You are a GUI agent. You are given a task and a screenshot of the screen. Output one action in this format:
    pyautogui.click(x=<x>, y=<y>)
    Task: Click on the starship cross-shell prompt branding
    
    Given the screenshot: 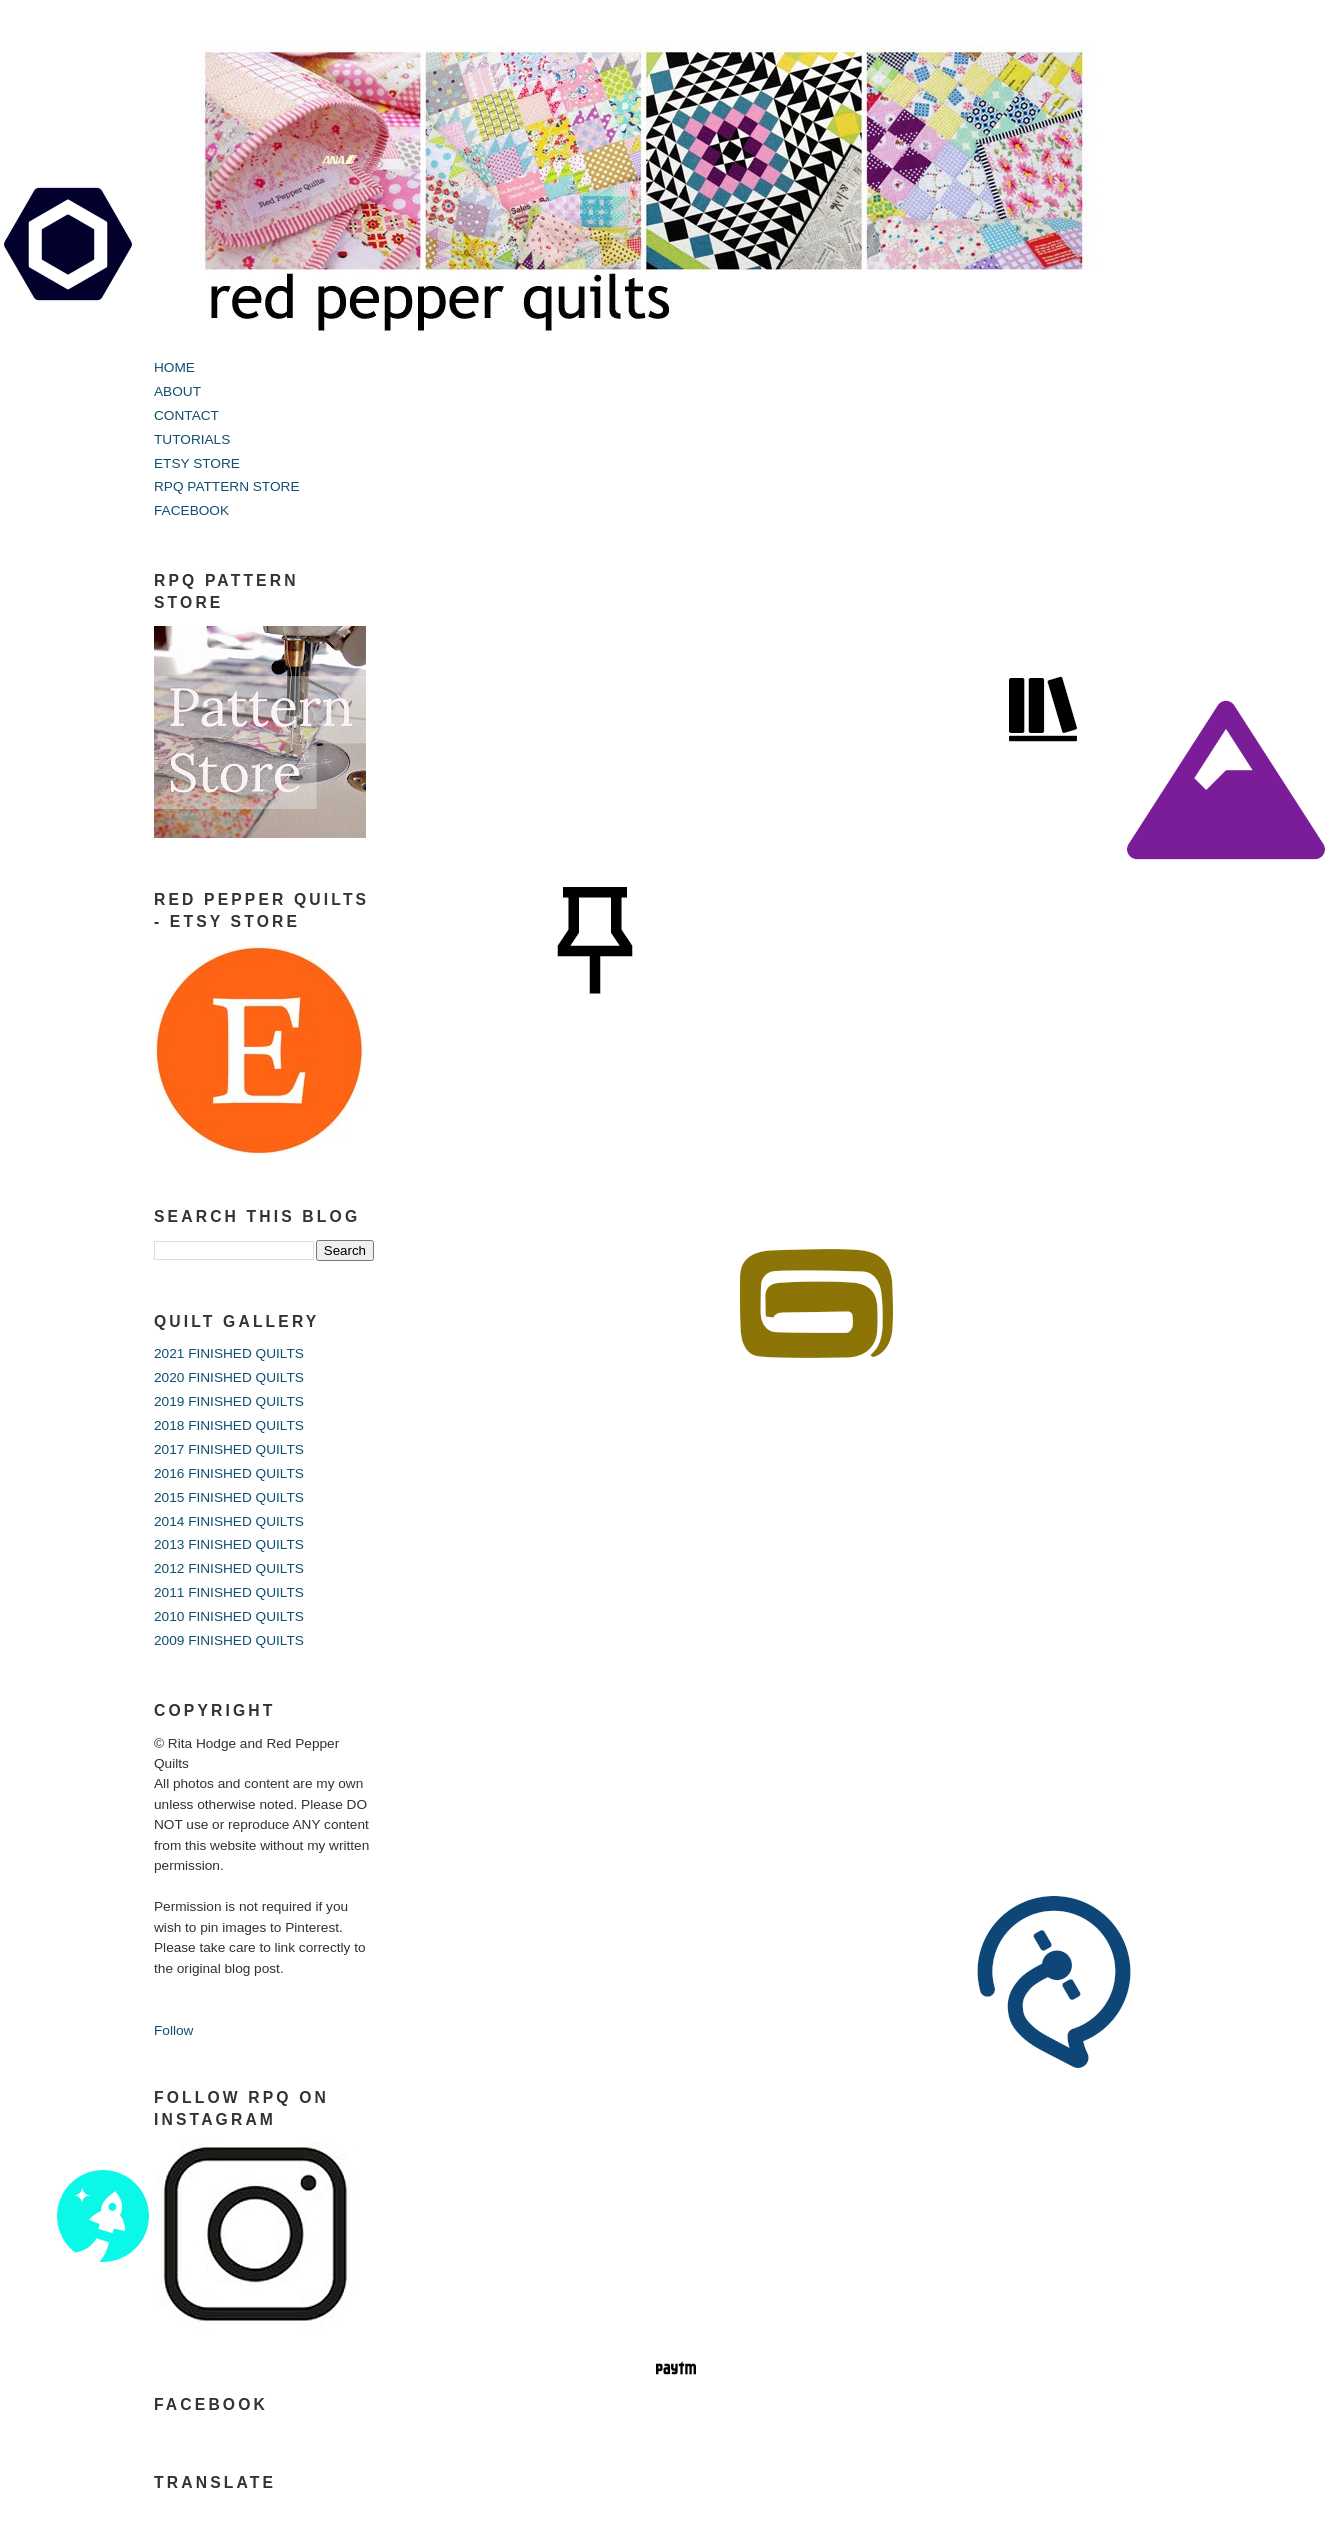 What is the action you would take?
    pyautogui.click(x=103, y=2216)
    